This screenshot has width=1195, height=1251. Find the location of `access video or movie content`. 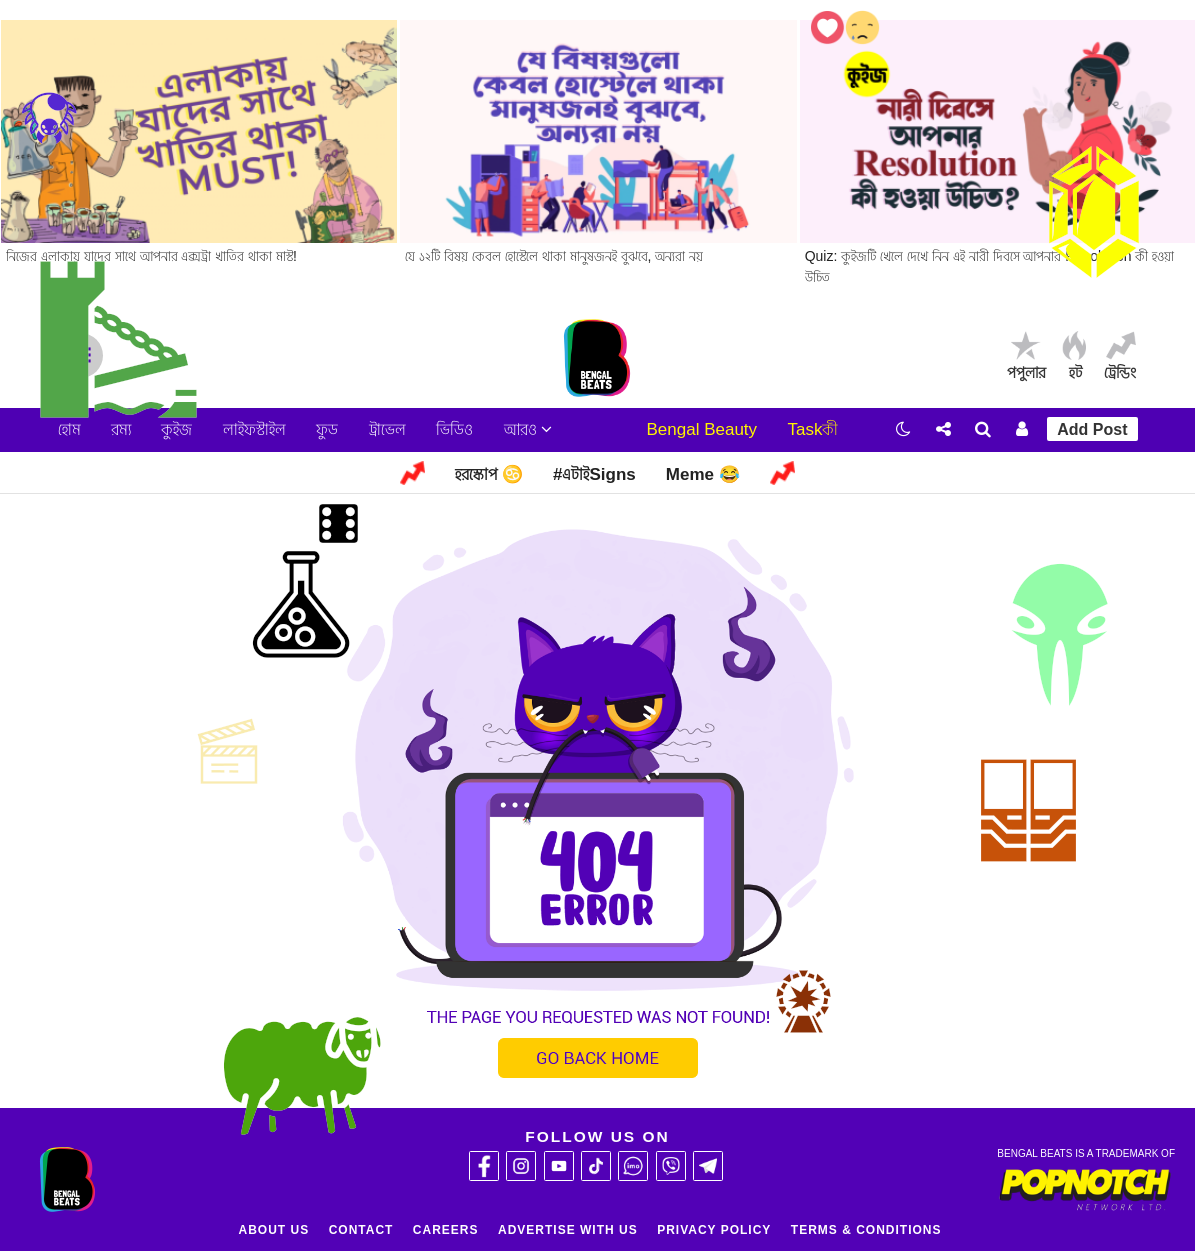

access video or movie content is located at coordinates (229, 751).